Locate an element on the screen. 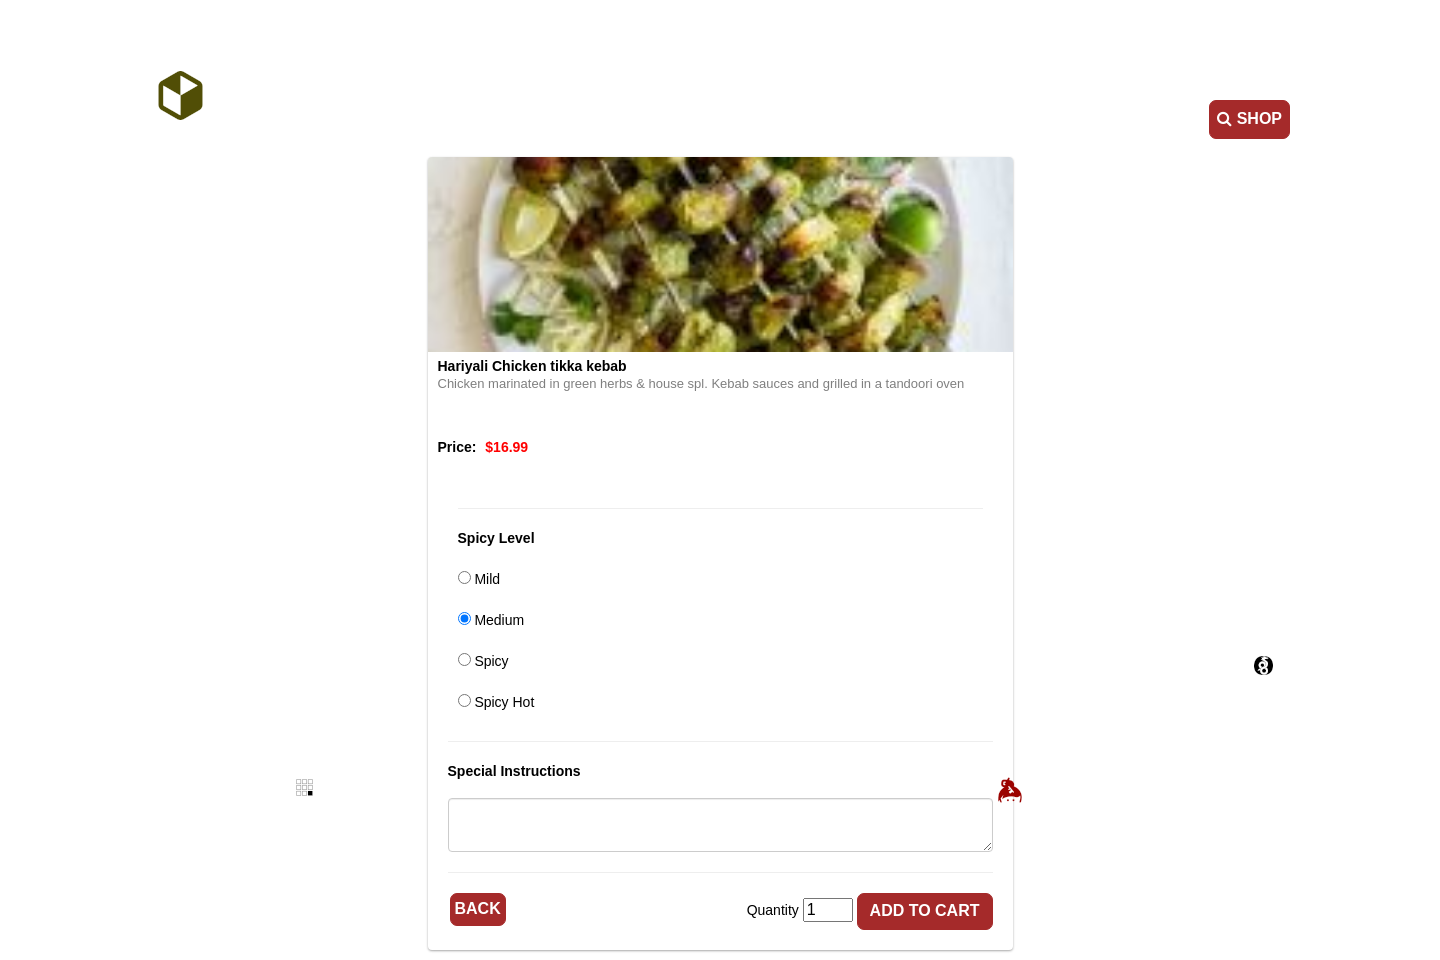  open wireguard vpn settings is located at coordinates (1263, 665).